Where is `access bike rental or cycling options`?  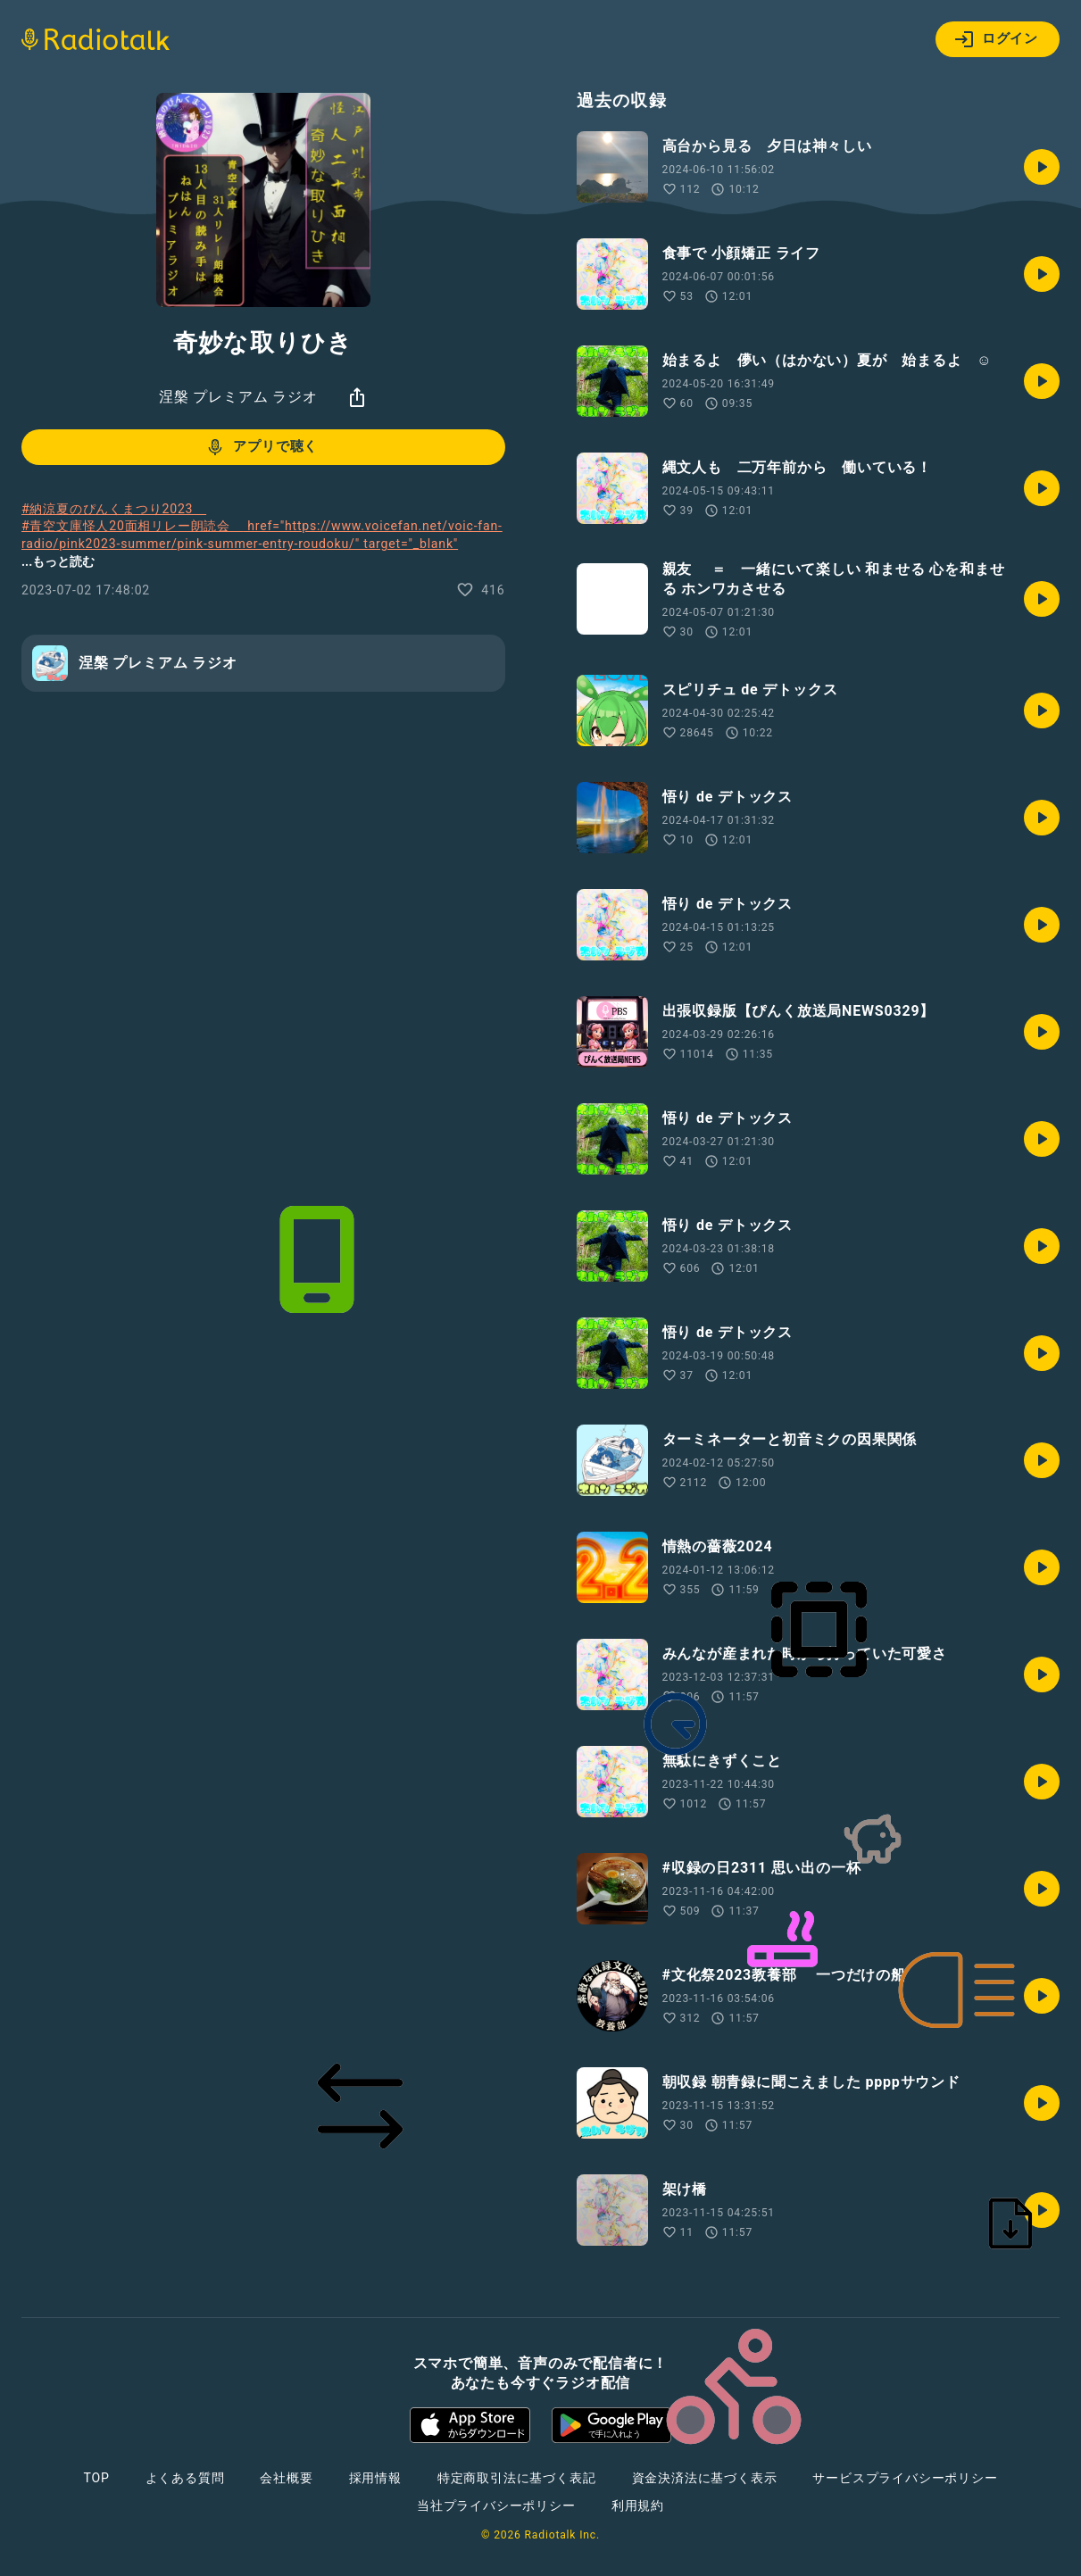 access bike rental or cycling options is located at coordinates (734, 2391).